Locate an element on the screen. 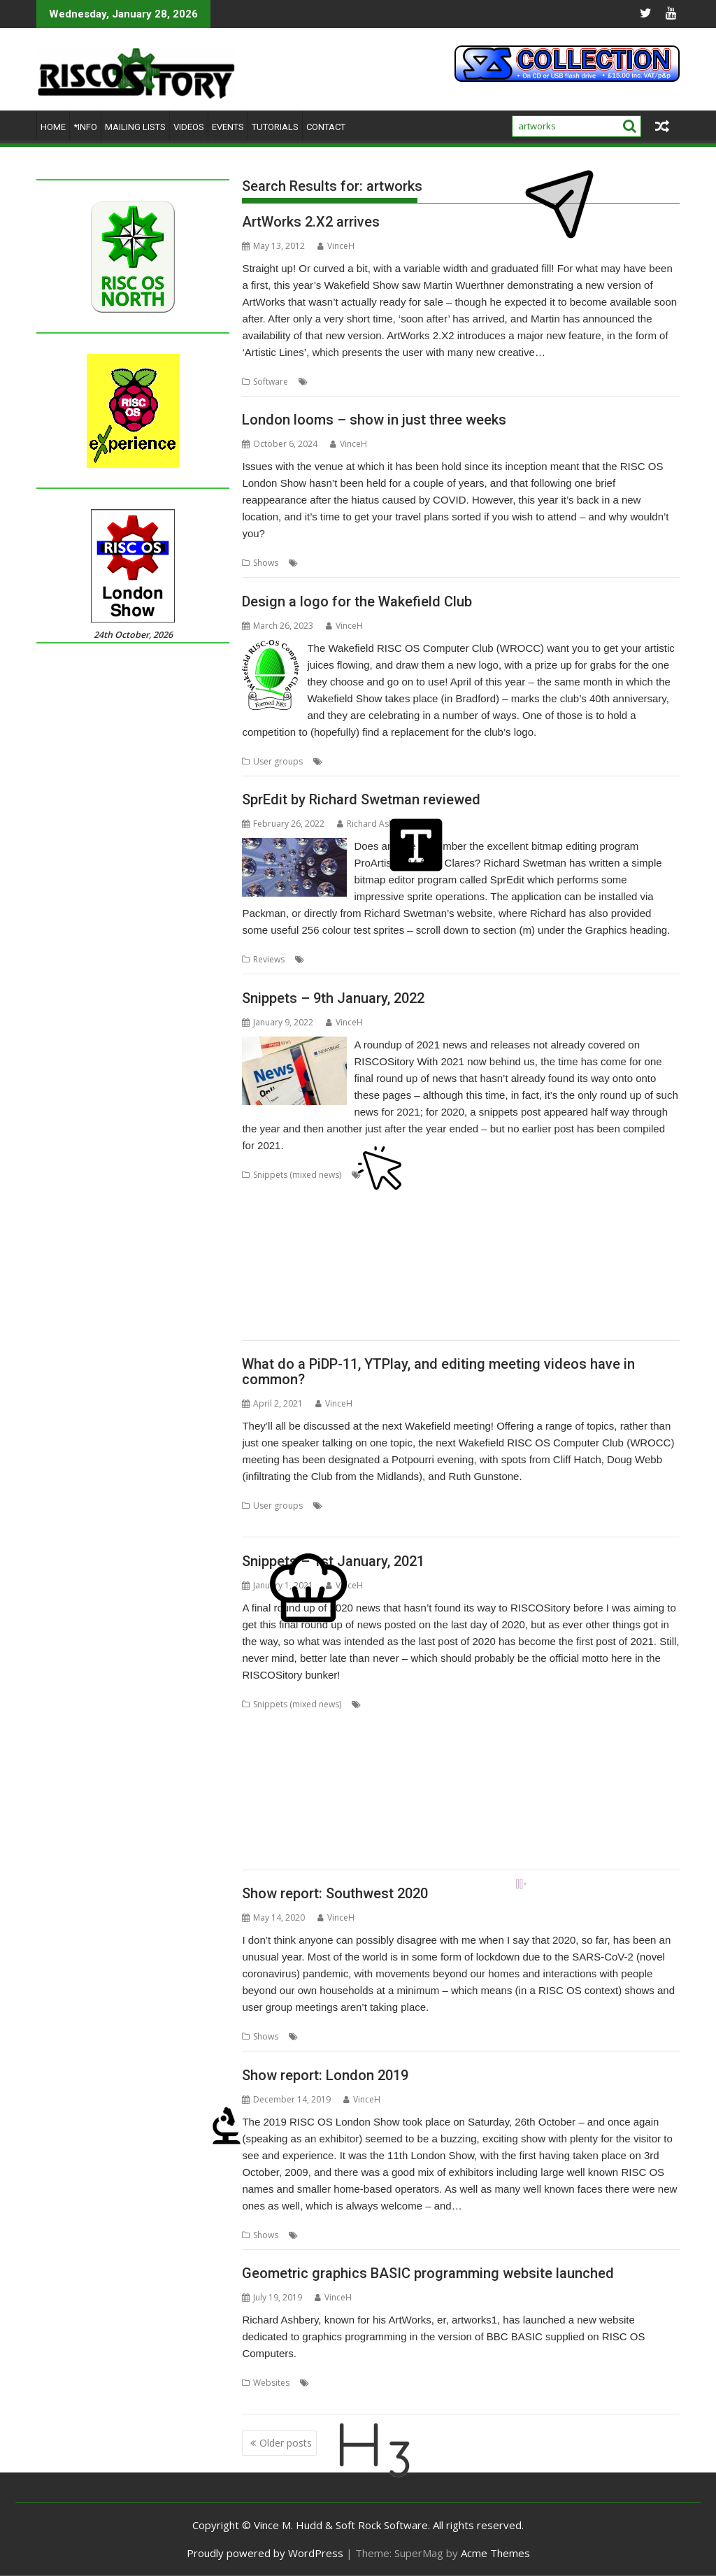  format text as heading level 3 is located at coordinates (371, 2449).